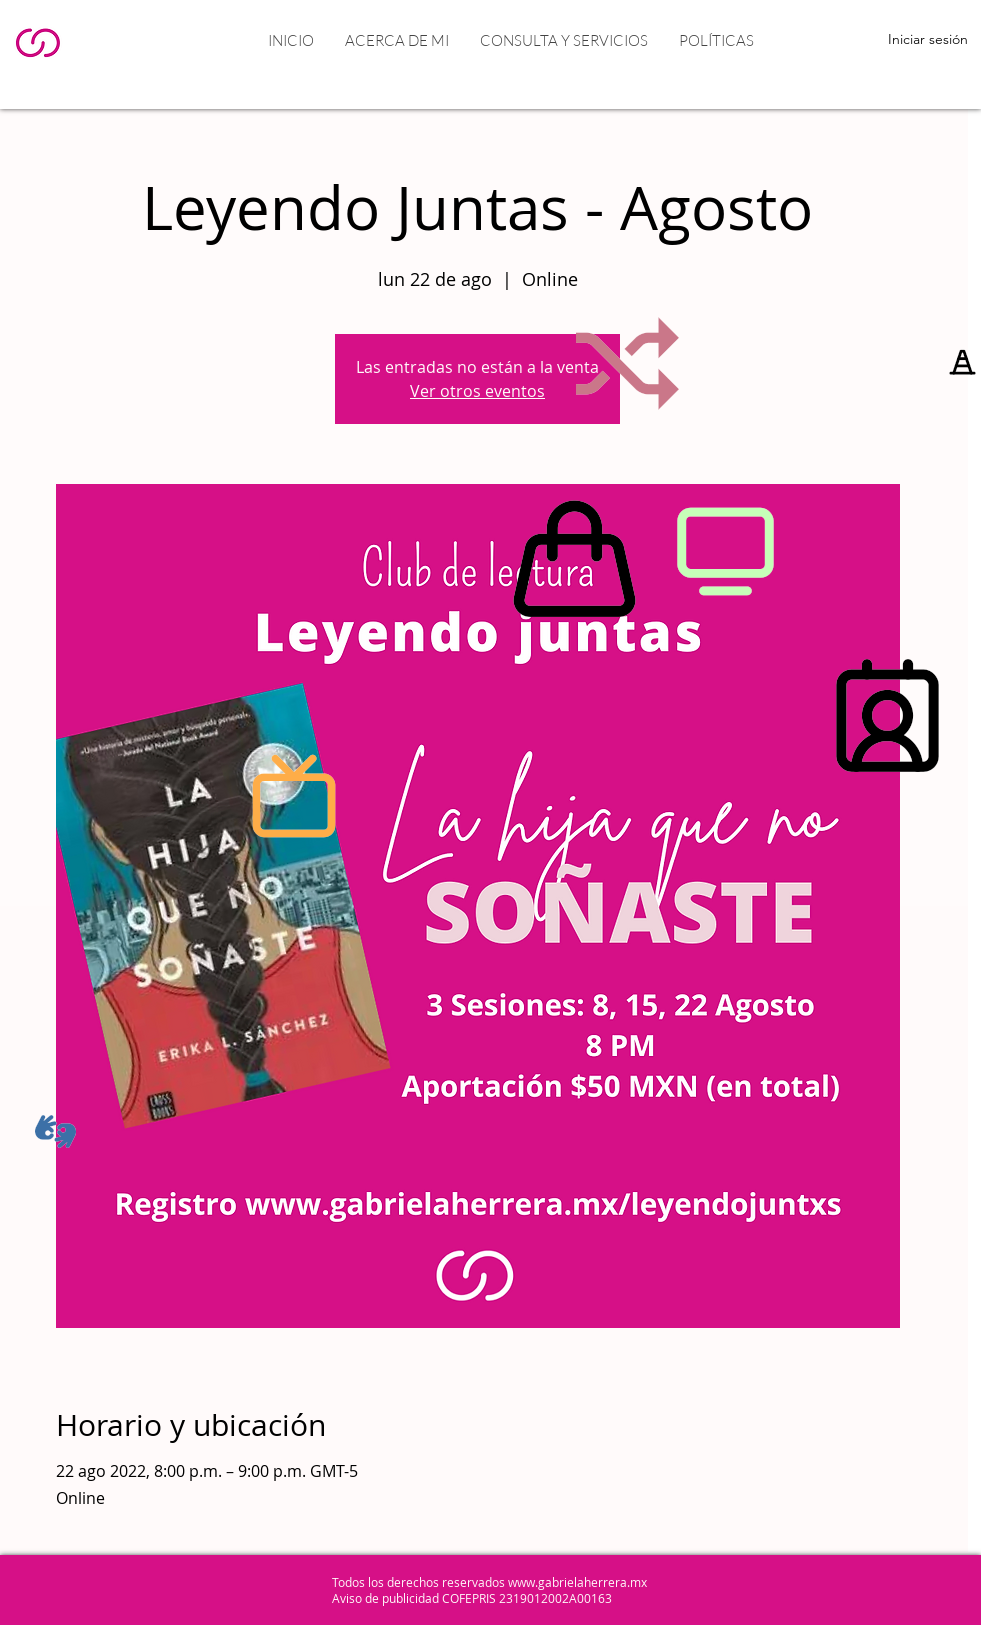 The image size is (981, 1625). What do you see at coordinates (627, 363) in the screenshot?
I see `shuffle playlist or queue order` at bounding box center [627, 363].